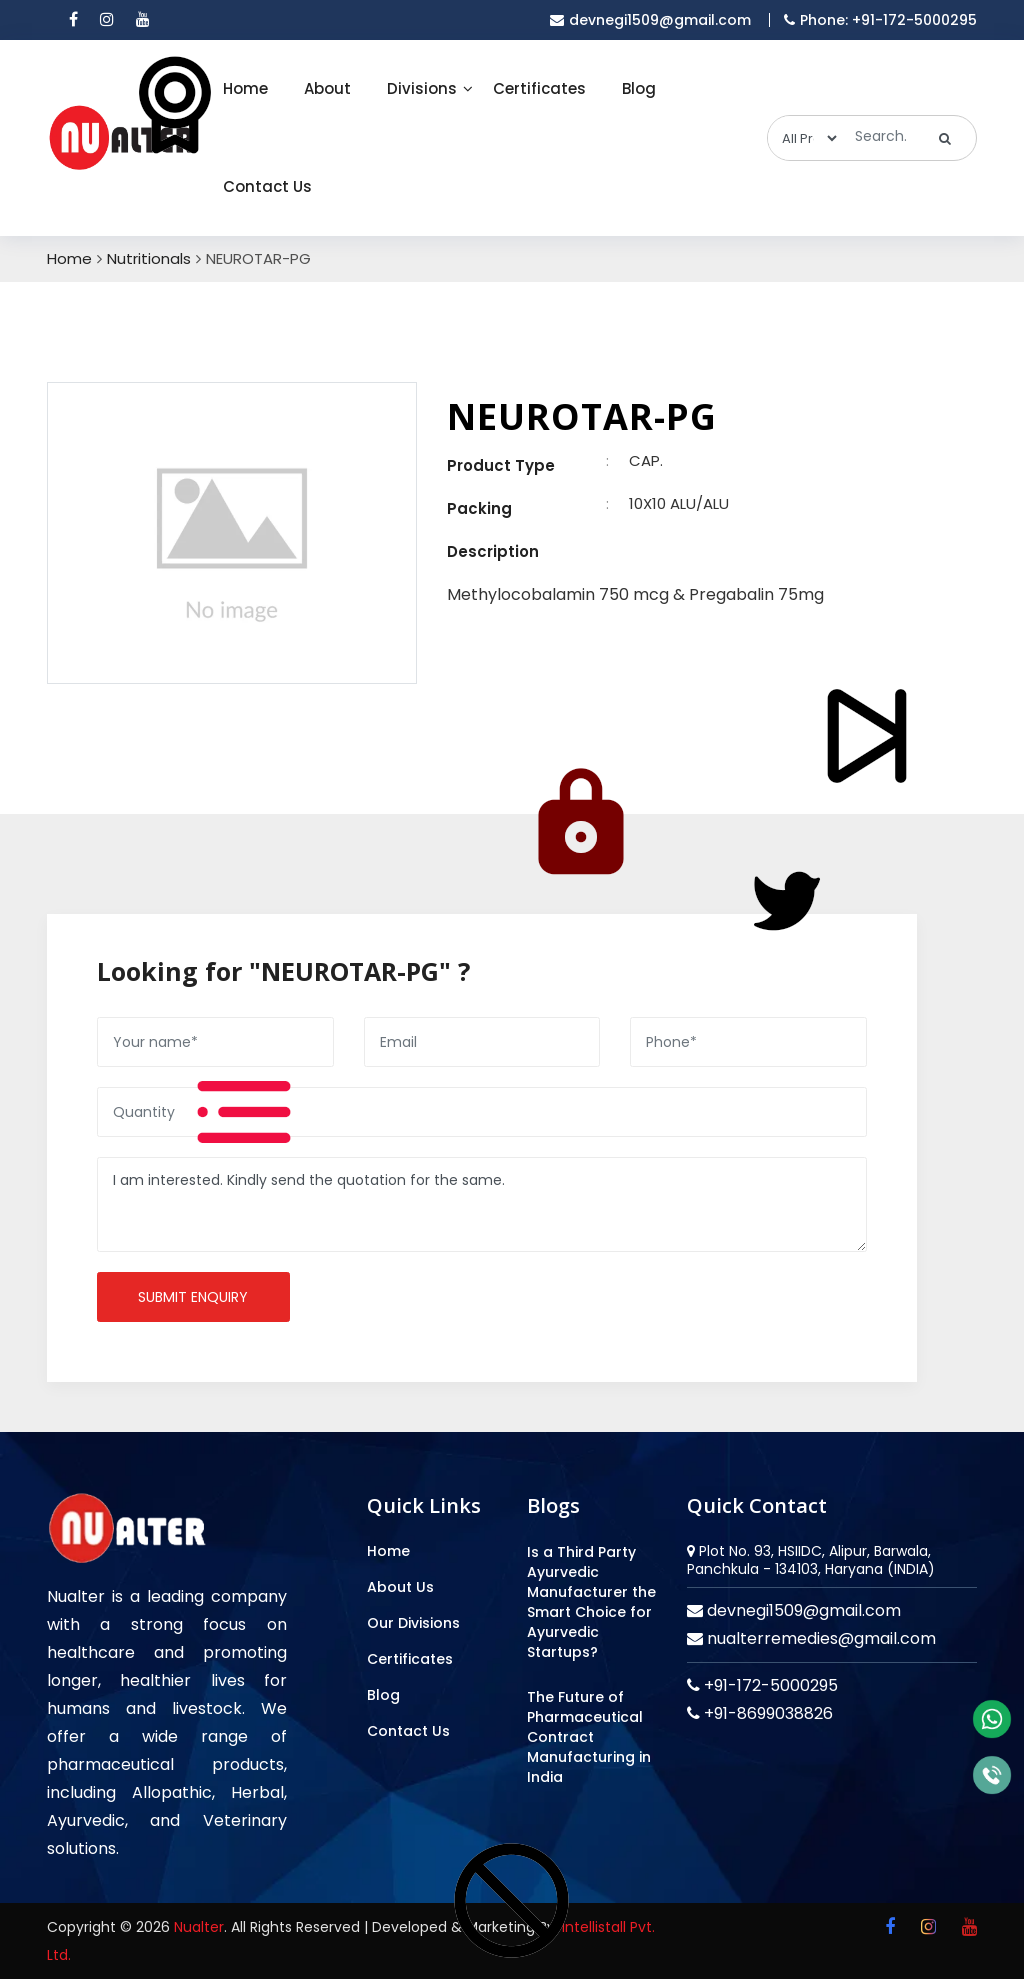 This screenshot has width=1024, height=1979. Describe the element at coordinates (511, 1900) in the screenshot. I see `indicates blocked or prohibited action` at that location.